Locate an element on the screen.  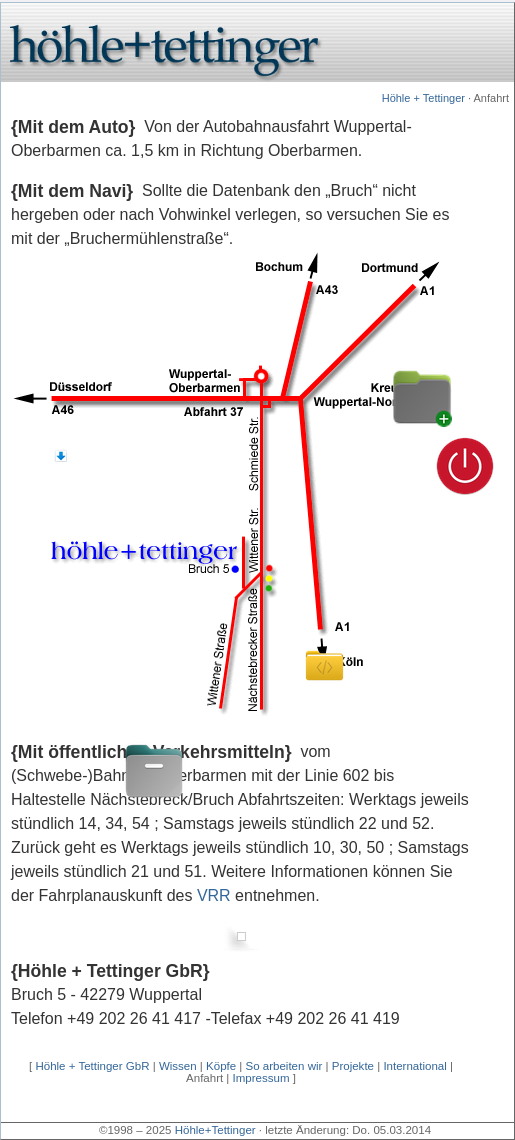
download in progress indicator is located at coordinates (51, 446).